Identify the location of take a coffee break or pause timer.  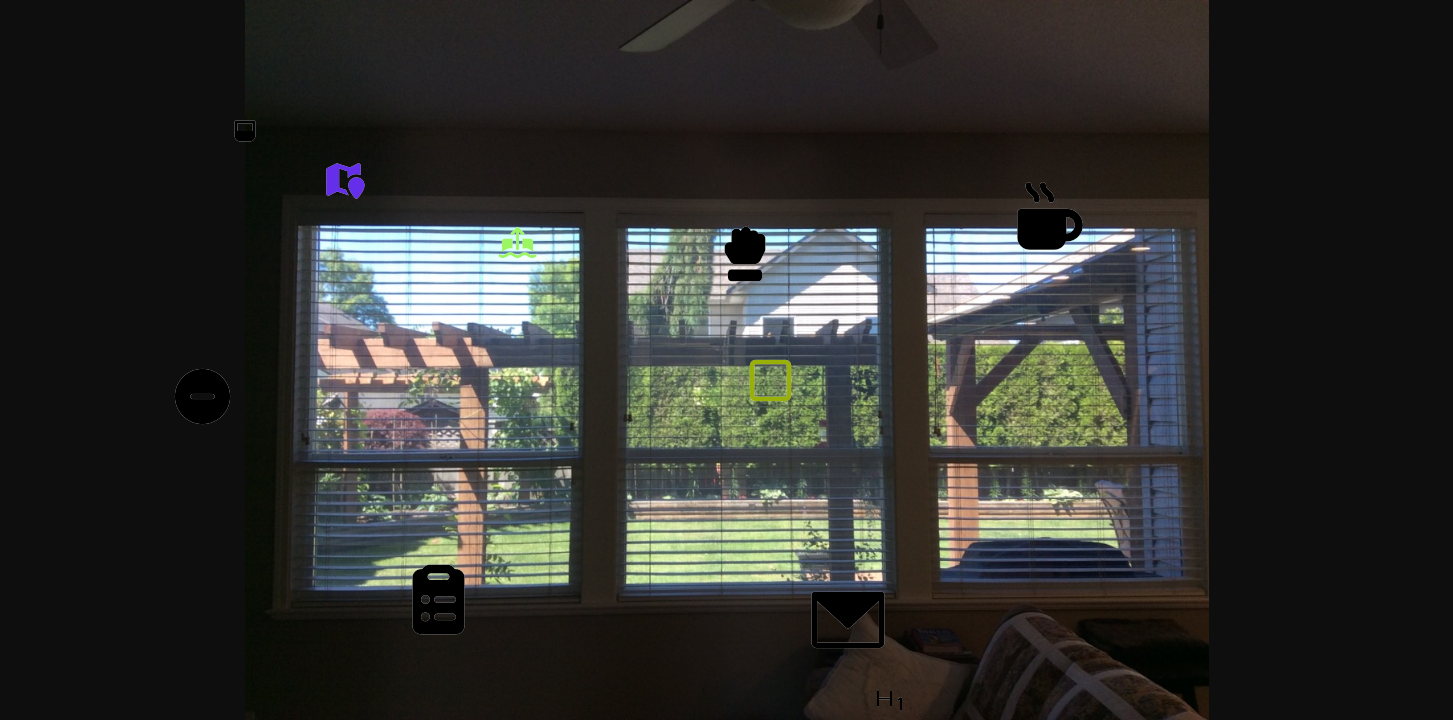
(1046, 217).